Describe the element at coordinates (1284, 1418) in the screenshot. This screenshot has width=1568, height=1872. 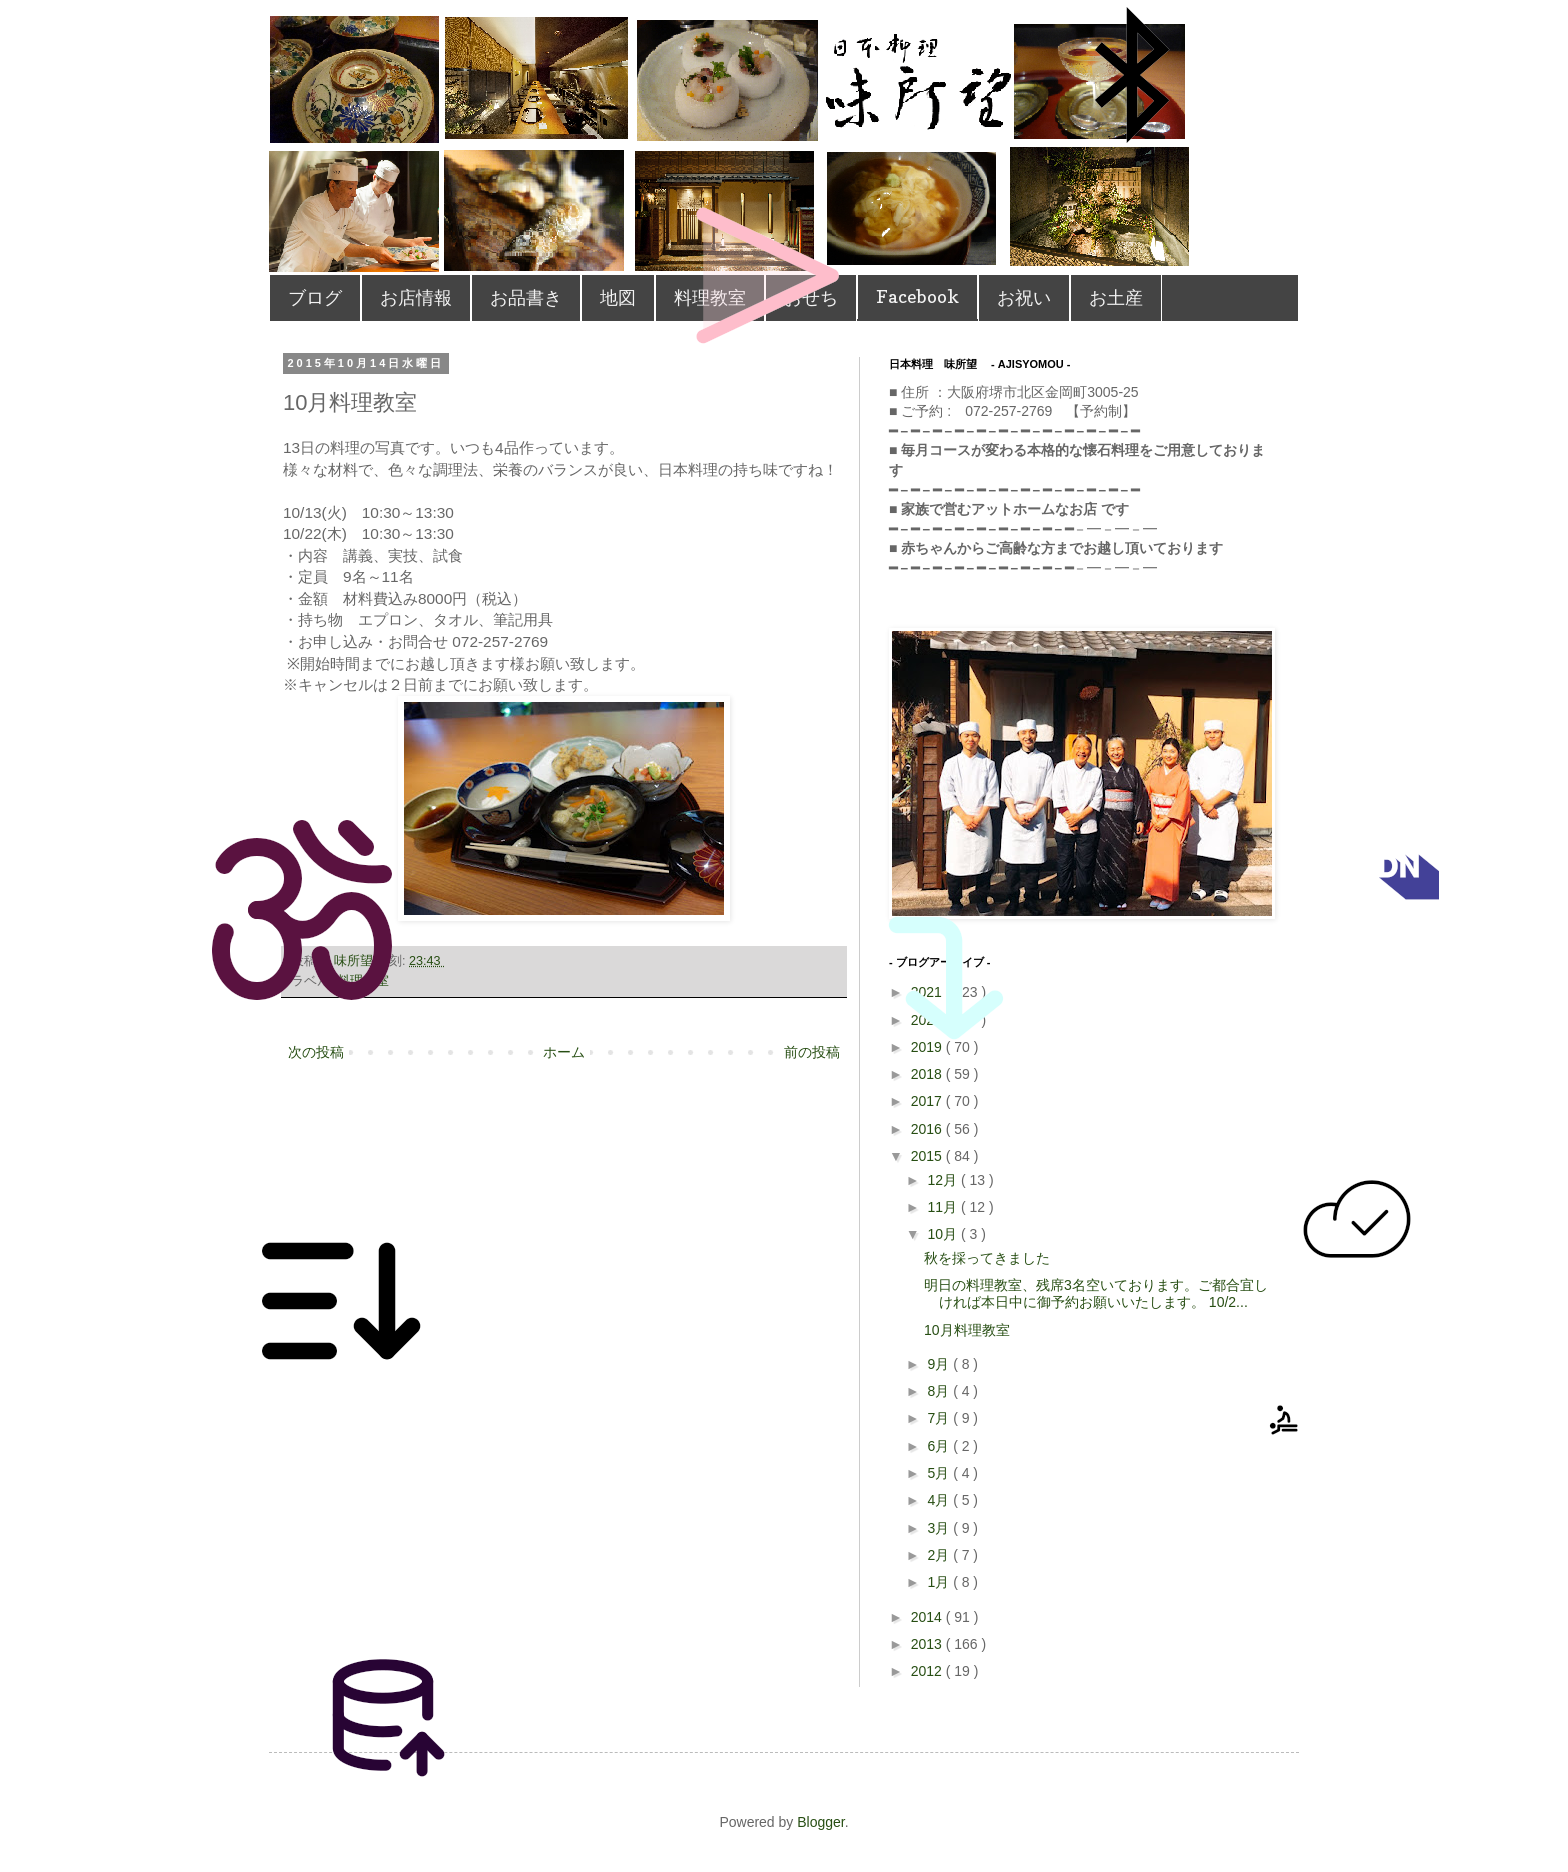
I see `access massage or spa services` at that location.